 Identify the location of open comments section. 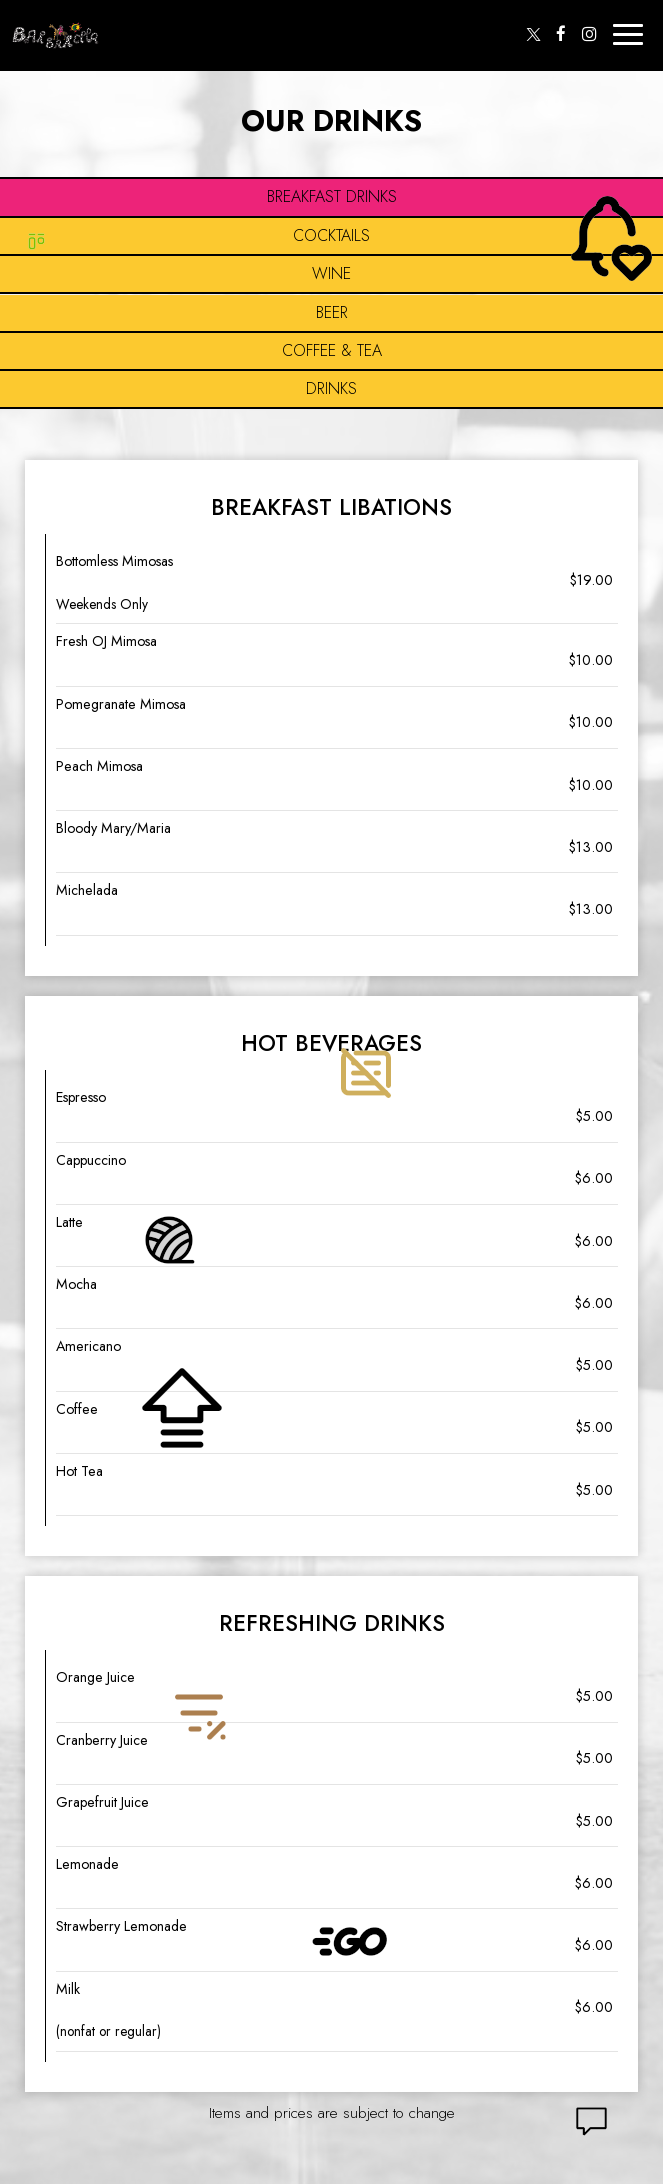
(591, 2120).